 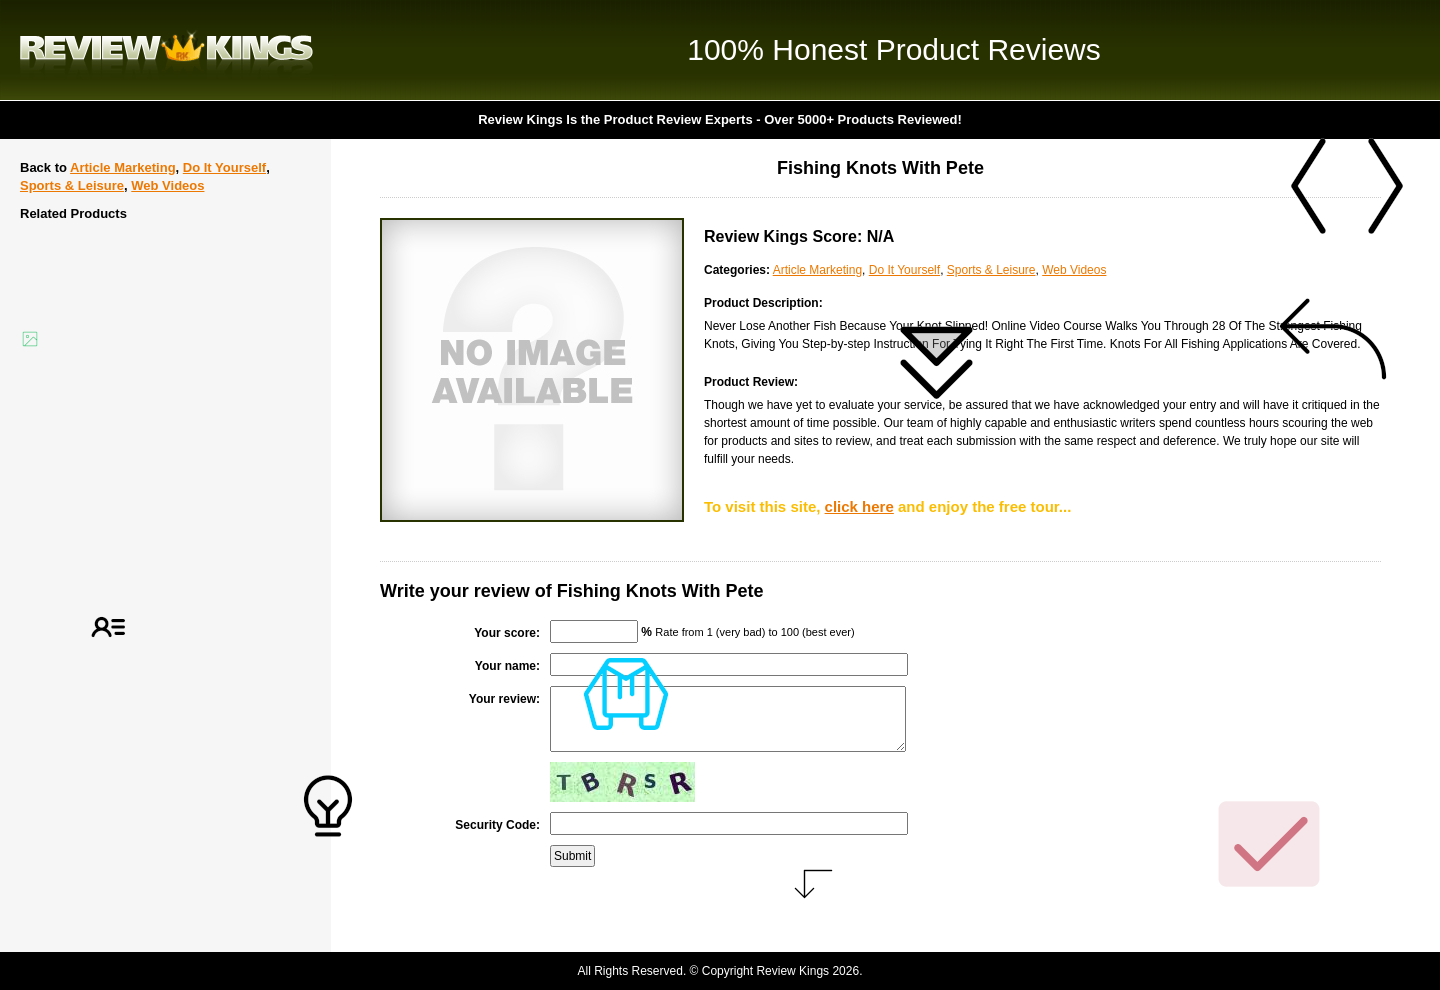 I want to click on go back and down in navigation, so click(x=812, y=881).